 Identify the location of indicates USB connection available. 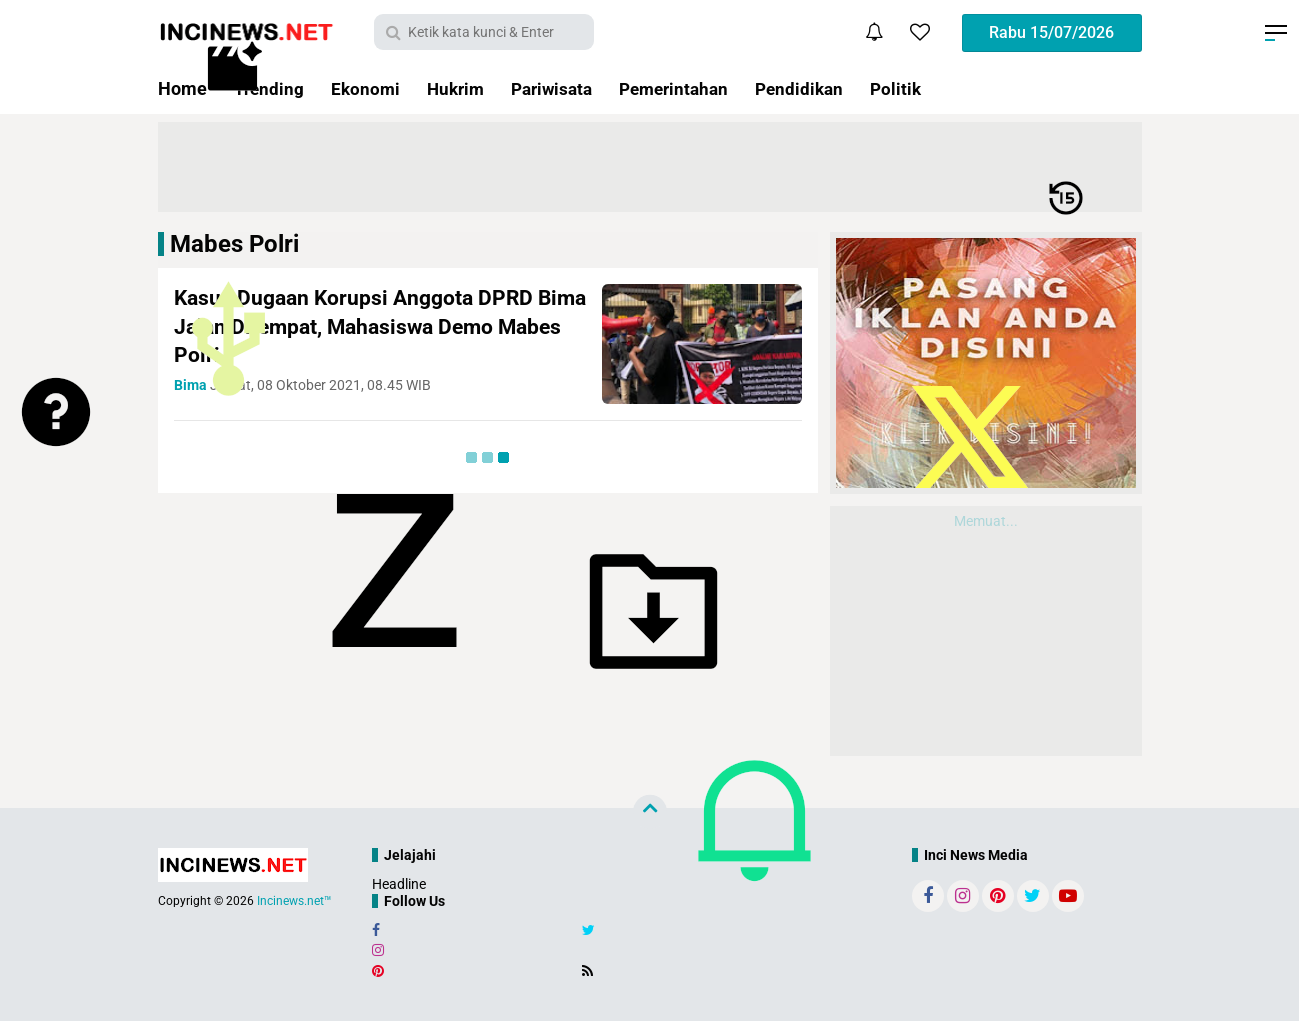
(228, 338).